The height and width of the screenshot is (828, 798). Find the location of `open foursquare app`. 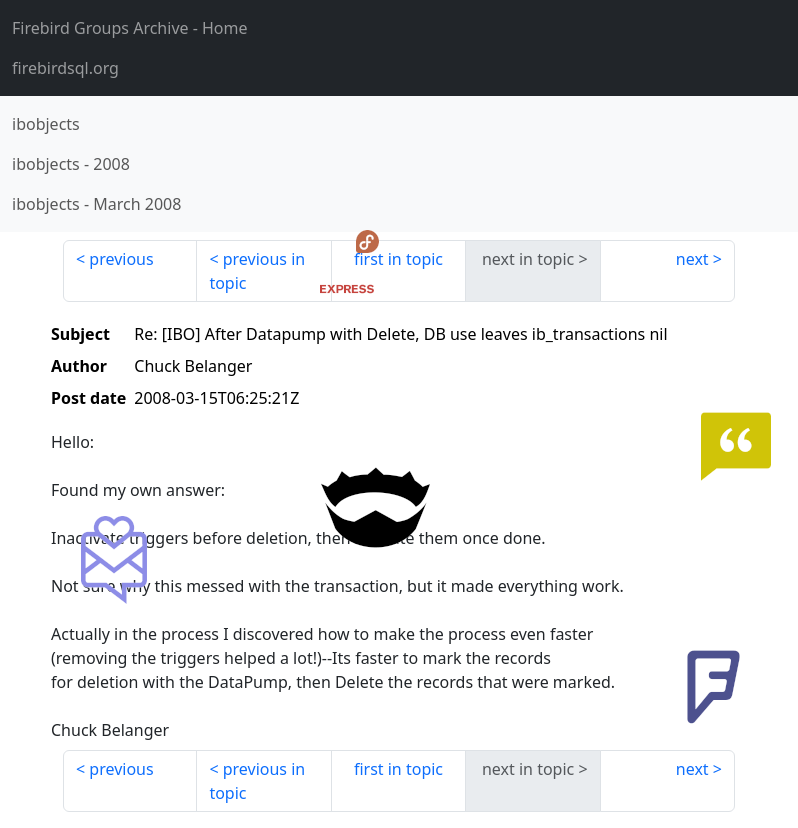

open foursquare app is located at coordinates (713, 686).